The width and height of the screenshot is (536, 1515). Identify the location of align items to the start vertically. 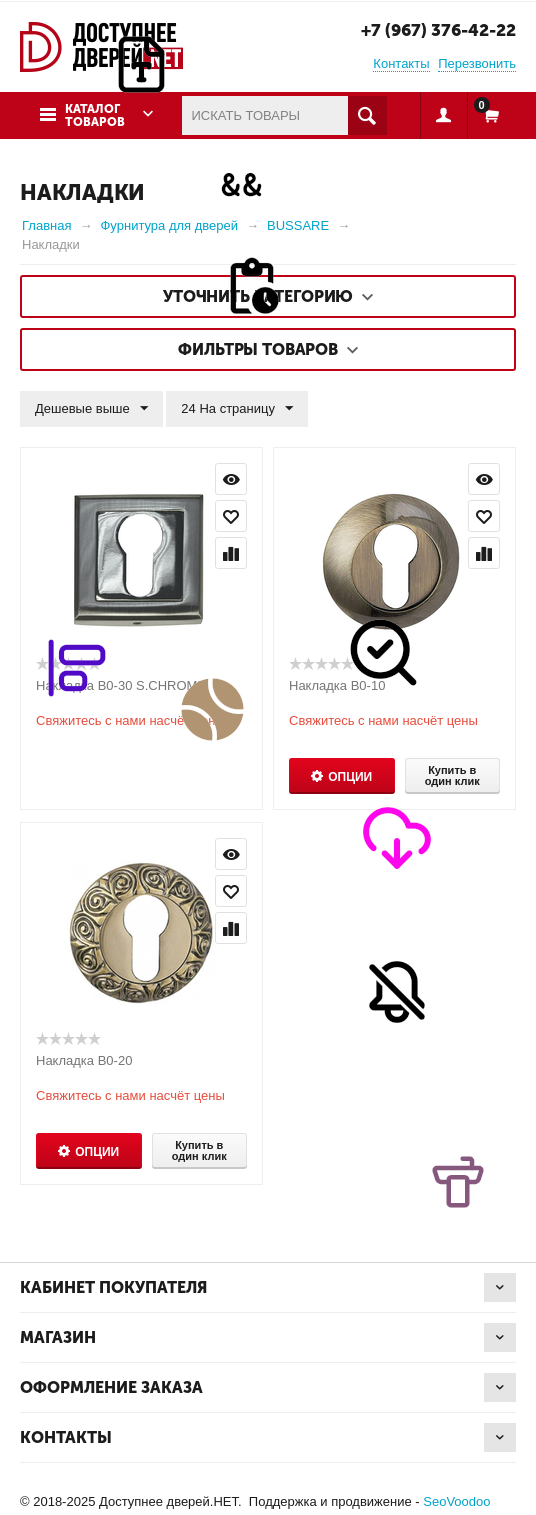
(77, 668).